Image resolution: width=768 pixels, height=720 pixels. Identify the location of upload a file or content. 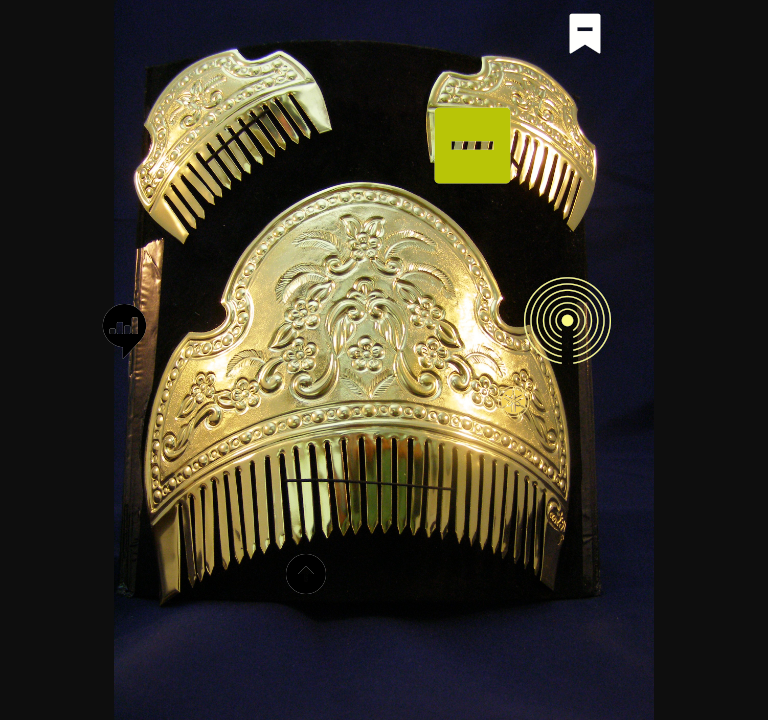
(306, 574).